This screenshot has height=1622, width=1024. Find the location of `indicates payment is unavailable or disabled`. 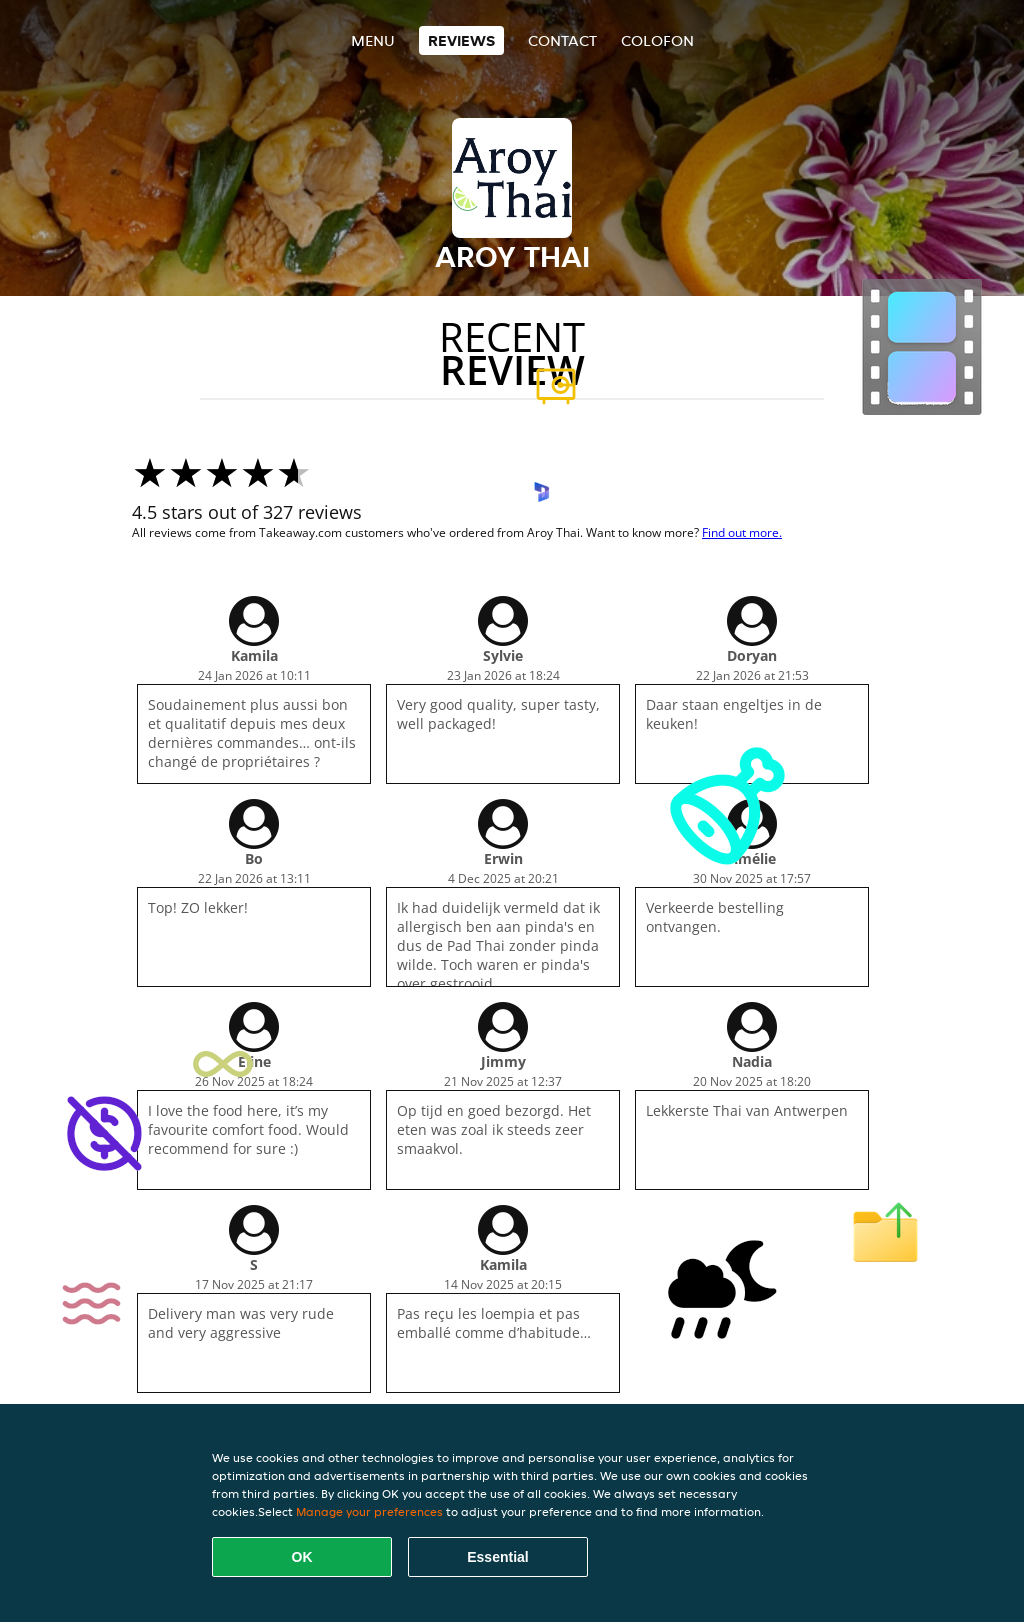

indicates payment is unavailable or disabled is located at coordinates (104, 1133).